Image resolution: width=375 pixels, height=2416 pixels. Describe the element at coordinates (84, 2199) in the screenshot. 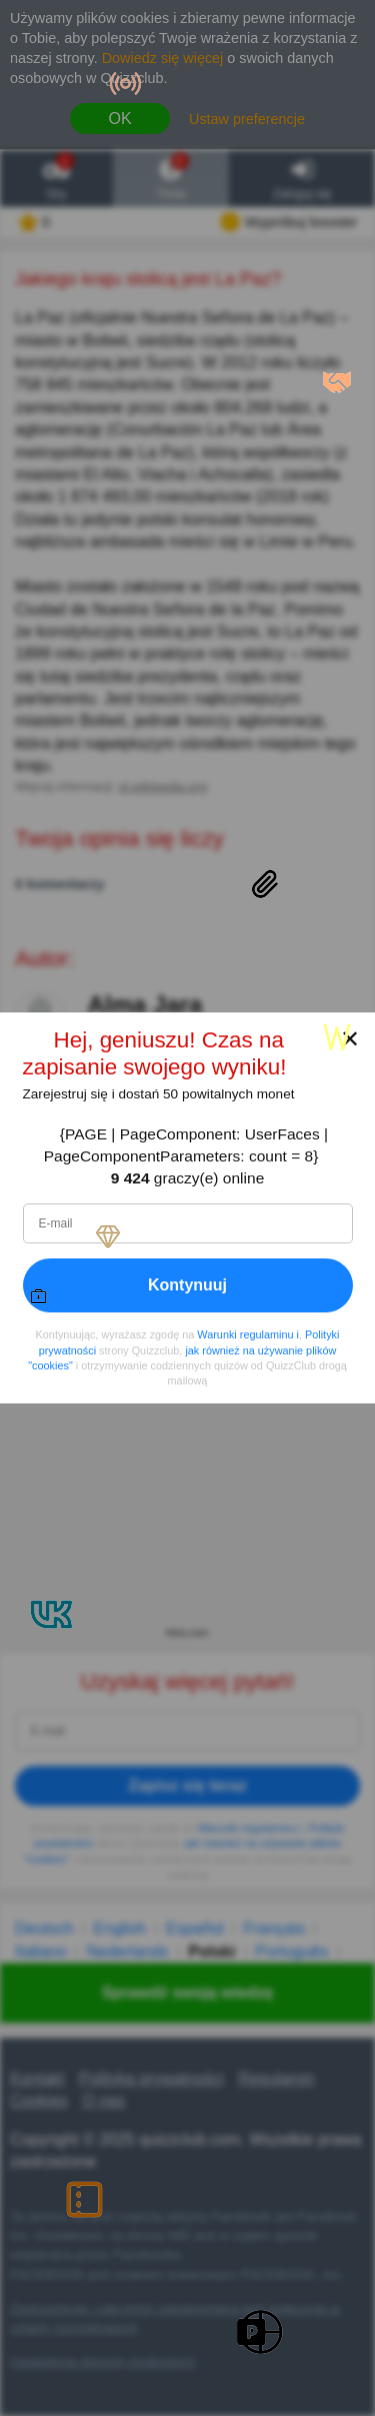

I see `toggle sidebar panel off` at that location.